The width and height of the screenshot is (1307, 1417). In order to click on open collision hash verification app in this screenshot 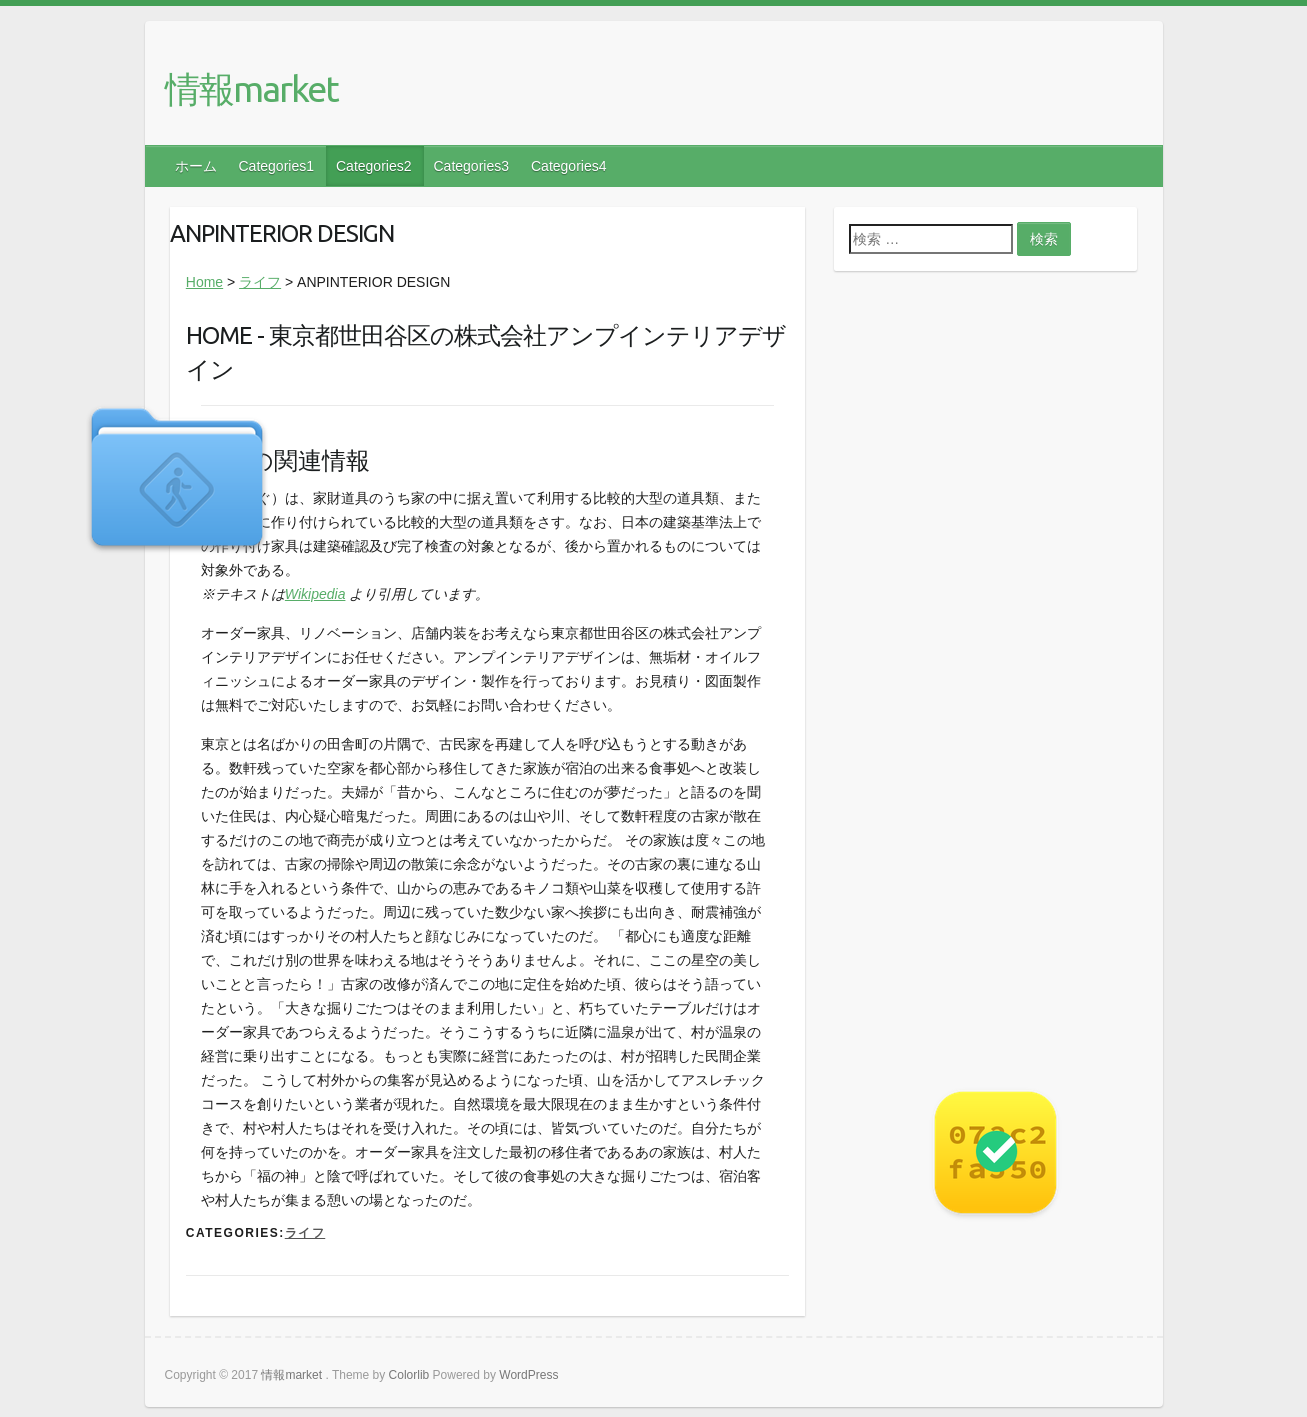, I will do `click(995, 1152)`.